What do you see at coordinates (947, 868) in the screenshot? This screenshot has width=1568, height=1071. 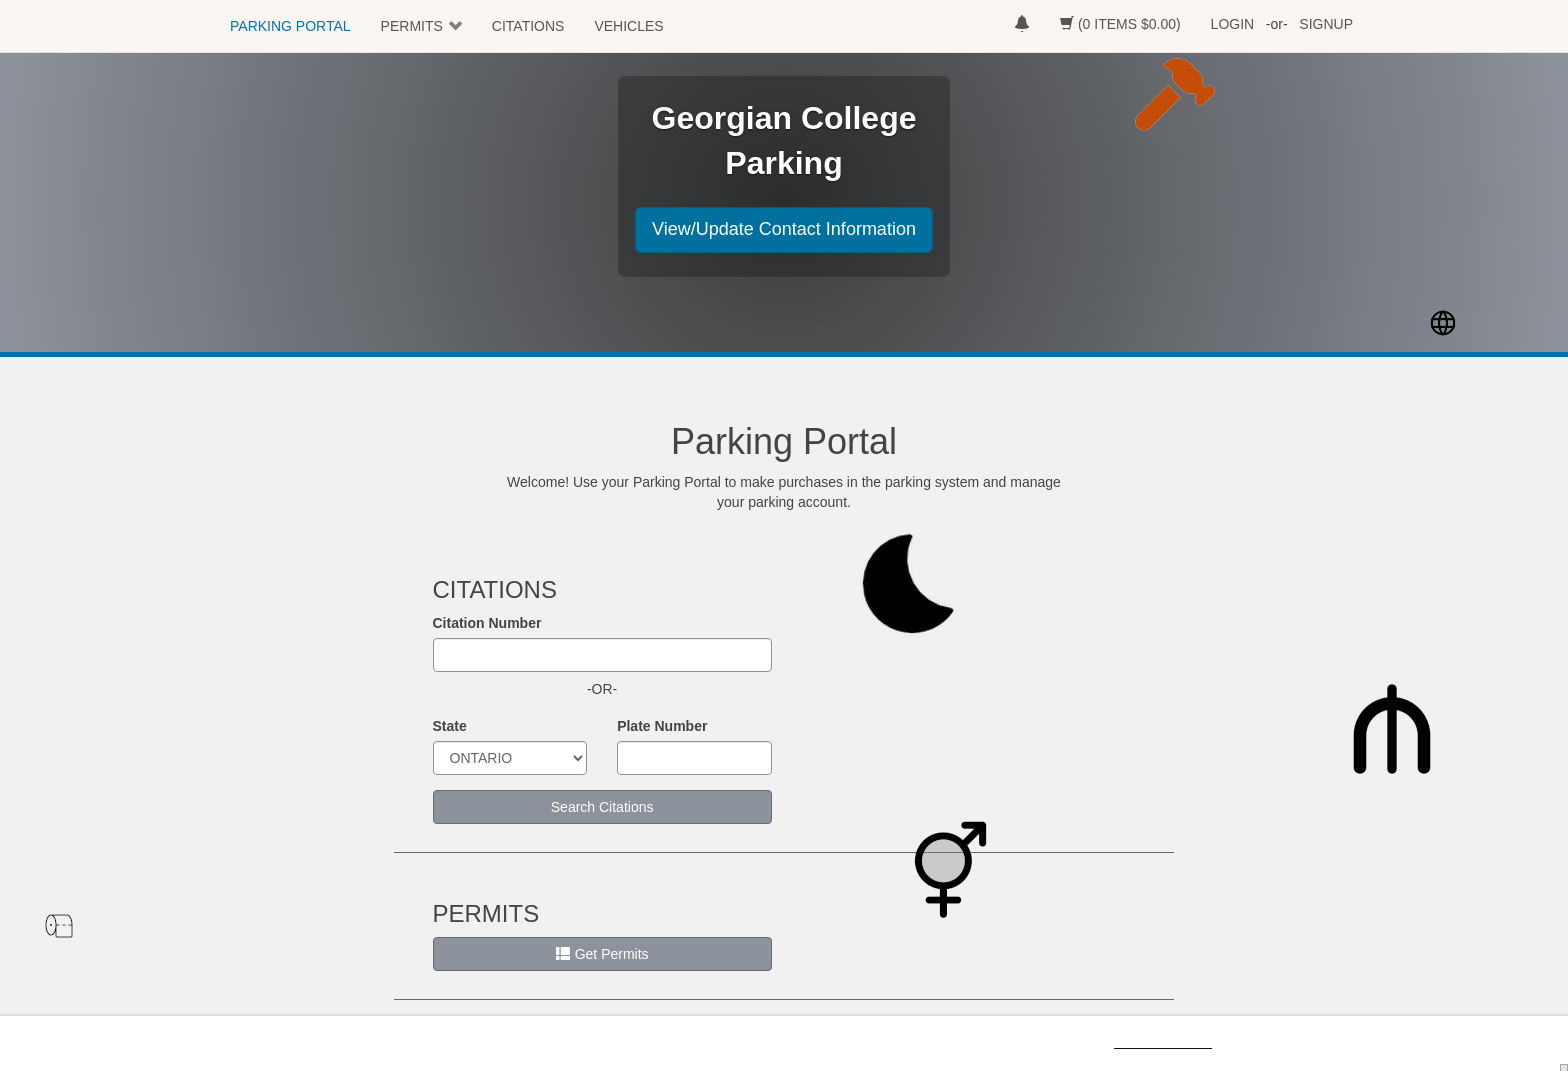 I see `indicates intersex gender identity` at bounding box center [947, 868].